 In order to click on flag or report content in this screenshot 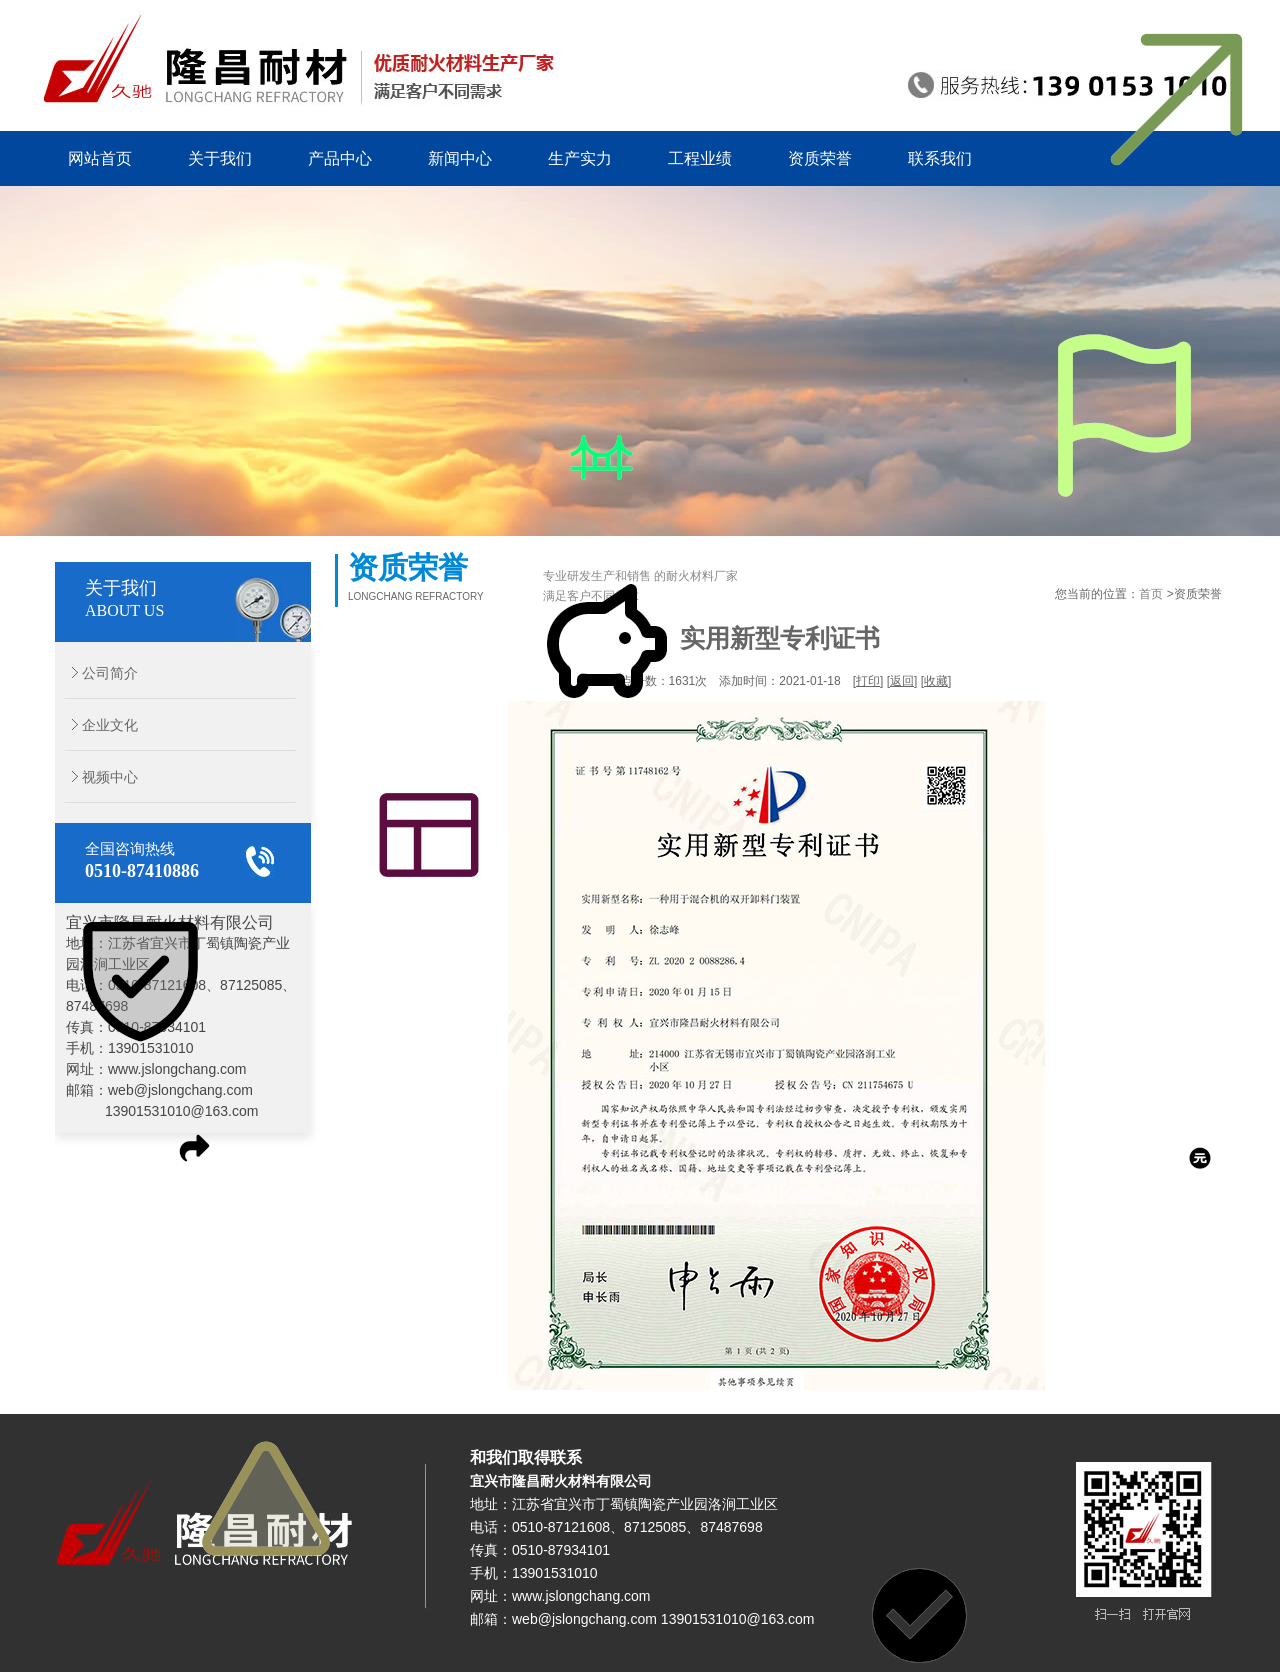, I will do `click(1124, 415)`.